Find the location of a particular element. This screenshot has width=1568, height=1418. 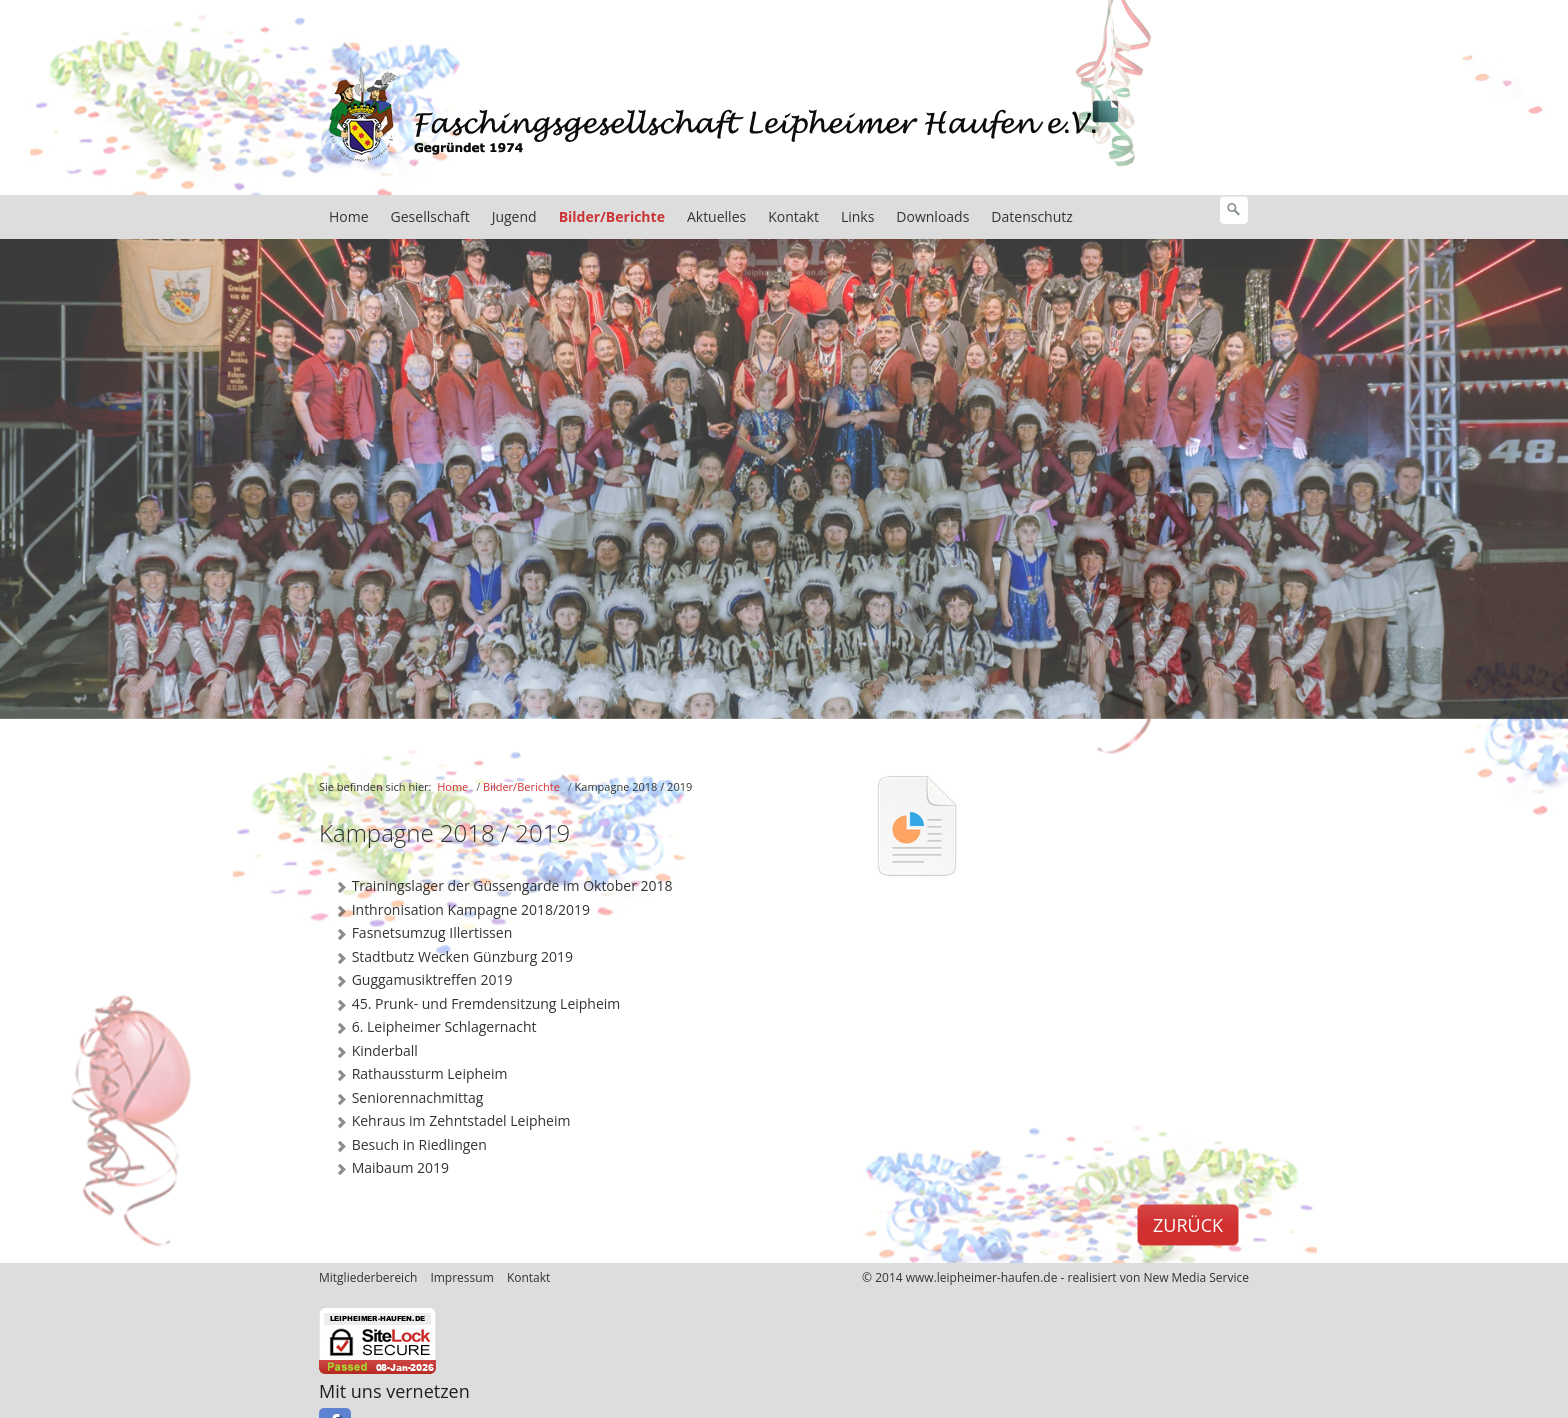

change desktop wallpaper settings is located at coordinates (1105, 110).